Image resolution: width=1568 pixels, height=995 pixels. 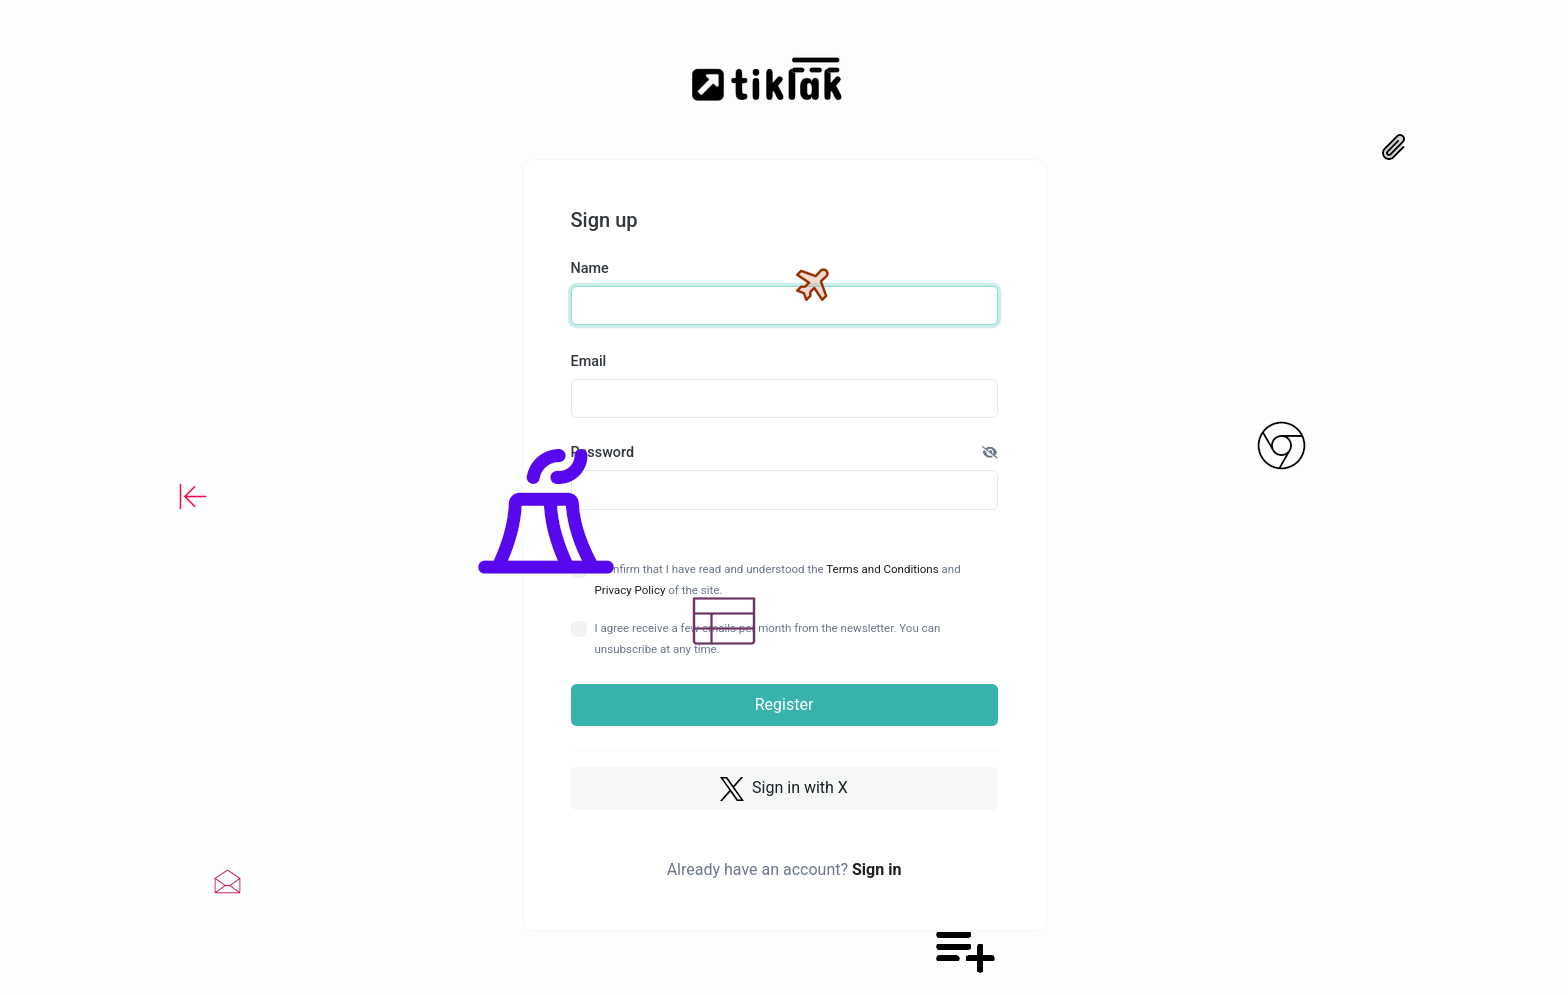 I want to click on add to playlist, so click(x=965, y=949).